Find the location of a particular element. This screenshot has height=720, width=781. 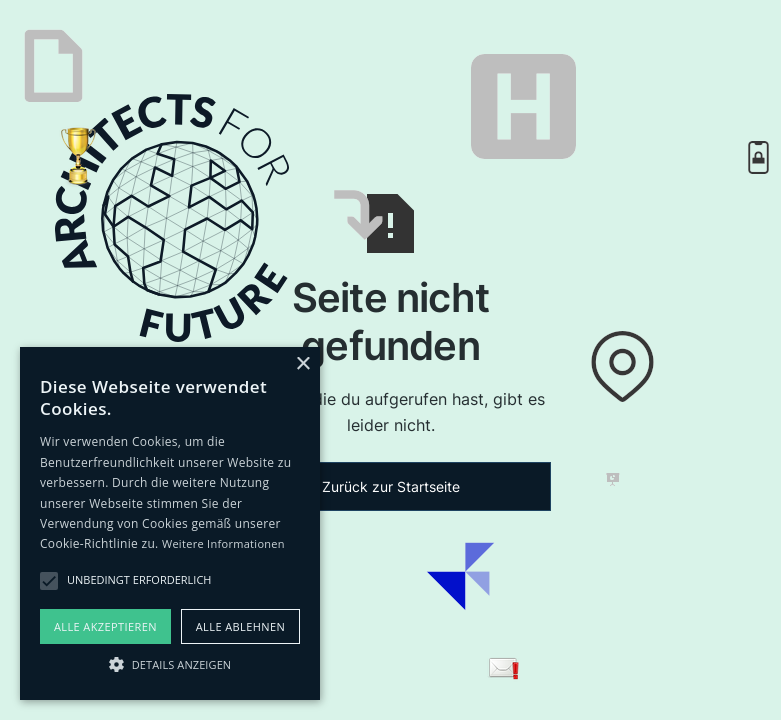

indicates a gold-level achievement or first place ranking is located at coordinates (80, 156).